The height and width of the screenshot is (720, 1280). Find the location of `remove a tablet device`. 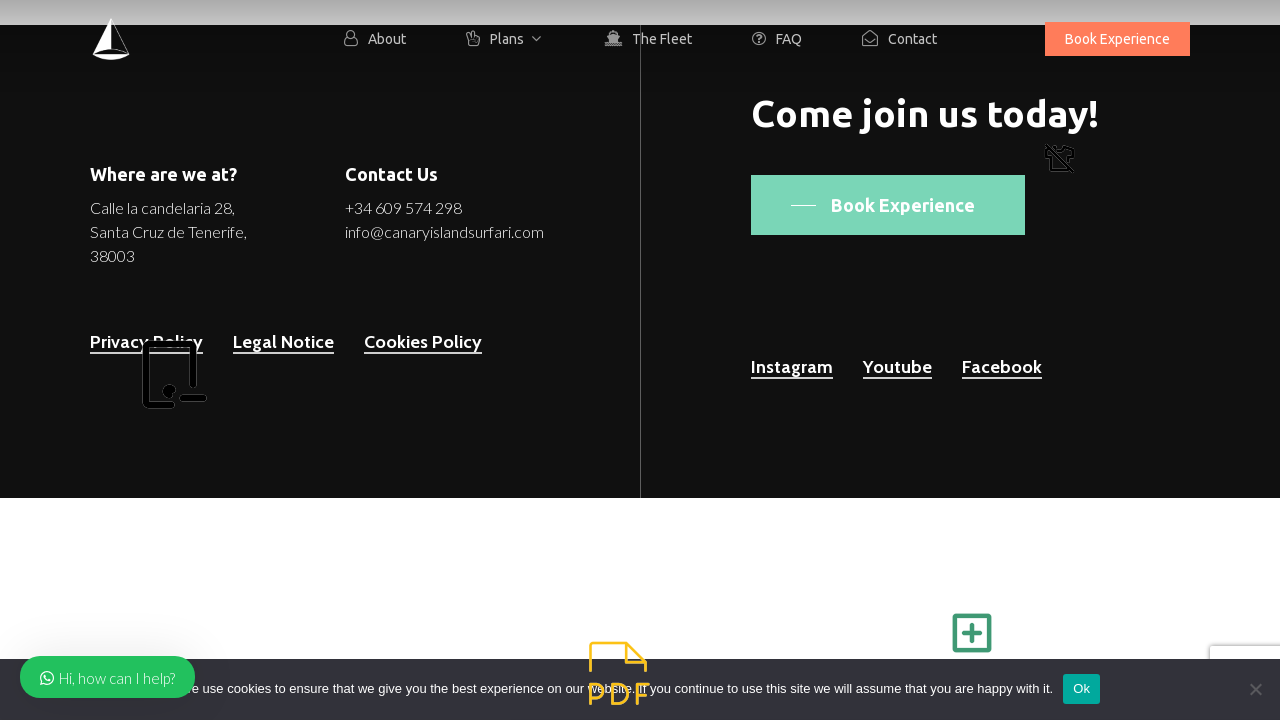

remove a tablet device is located at coordinates (169, 374).